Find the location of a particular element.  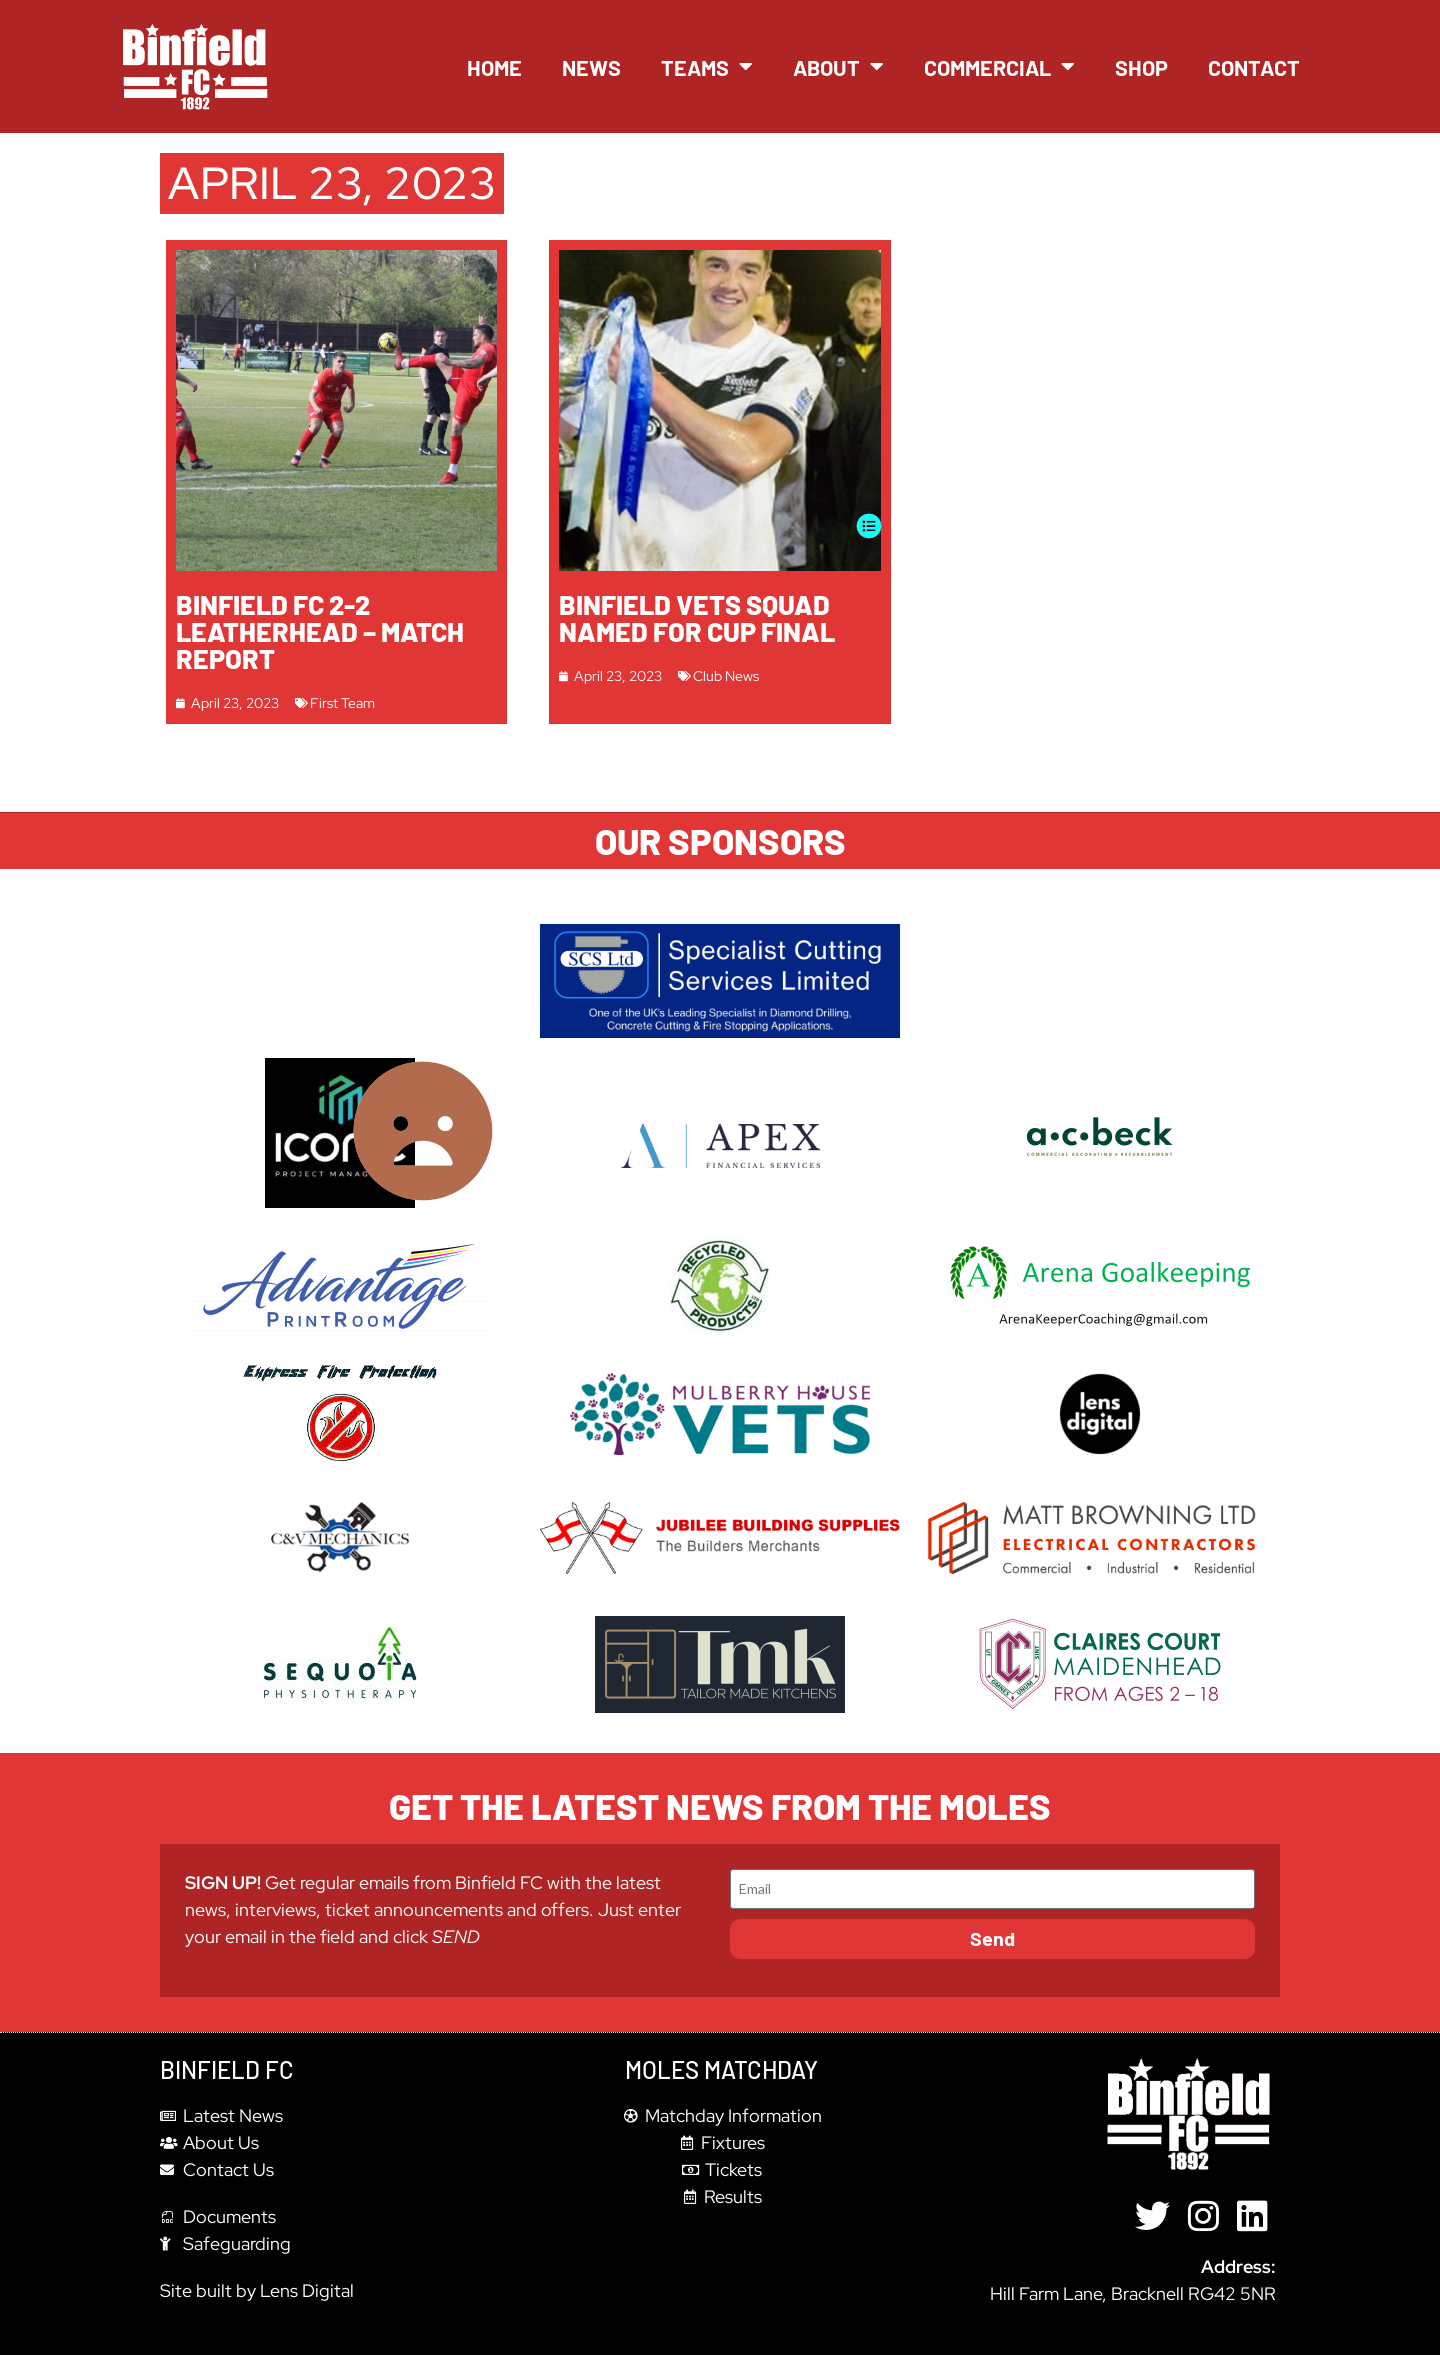

view list or menu options is located at coordinates (869, 526).